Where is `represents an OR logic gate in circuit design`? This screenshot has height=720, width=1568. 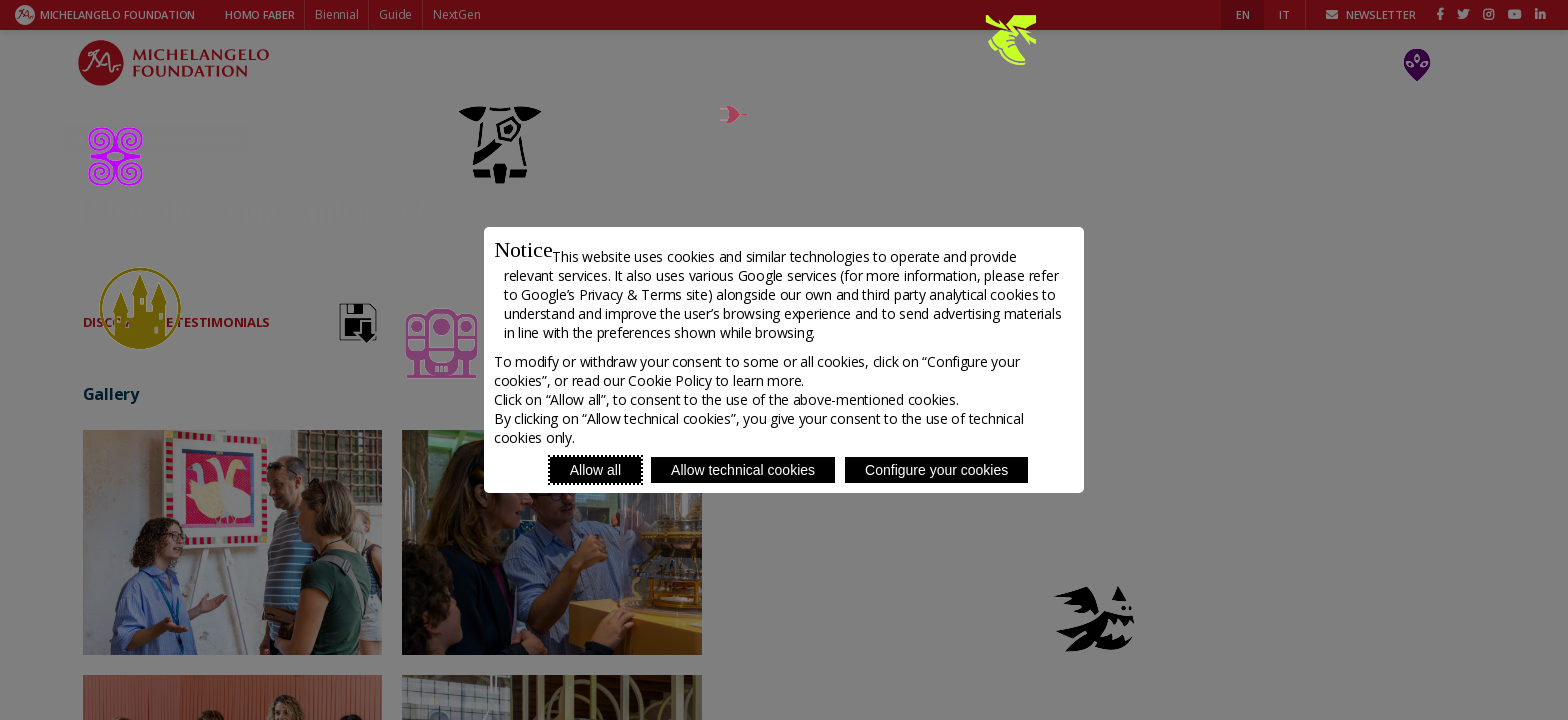
represents an OR logic gate in circuit design is located at coordinates (733, 114).